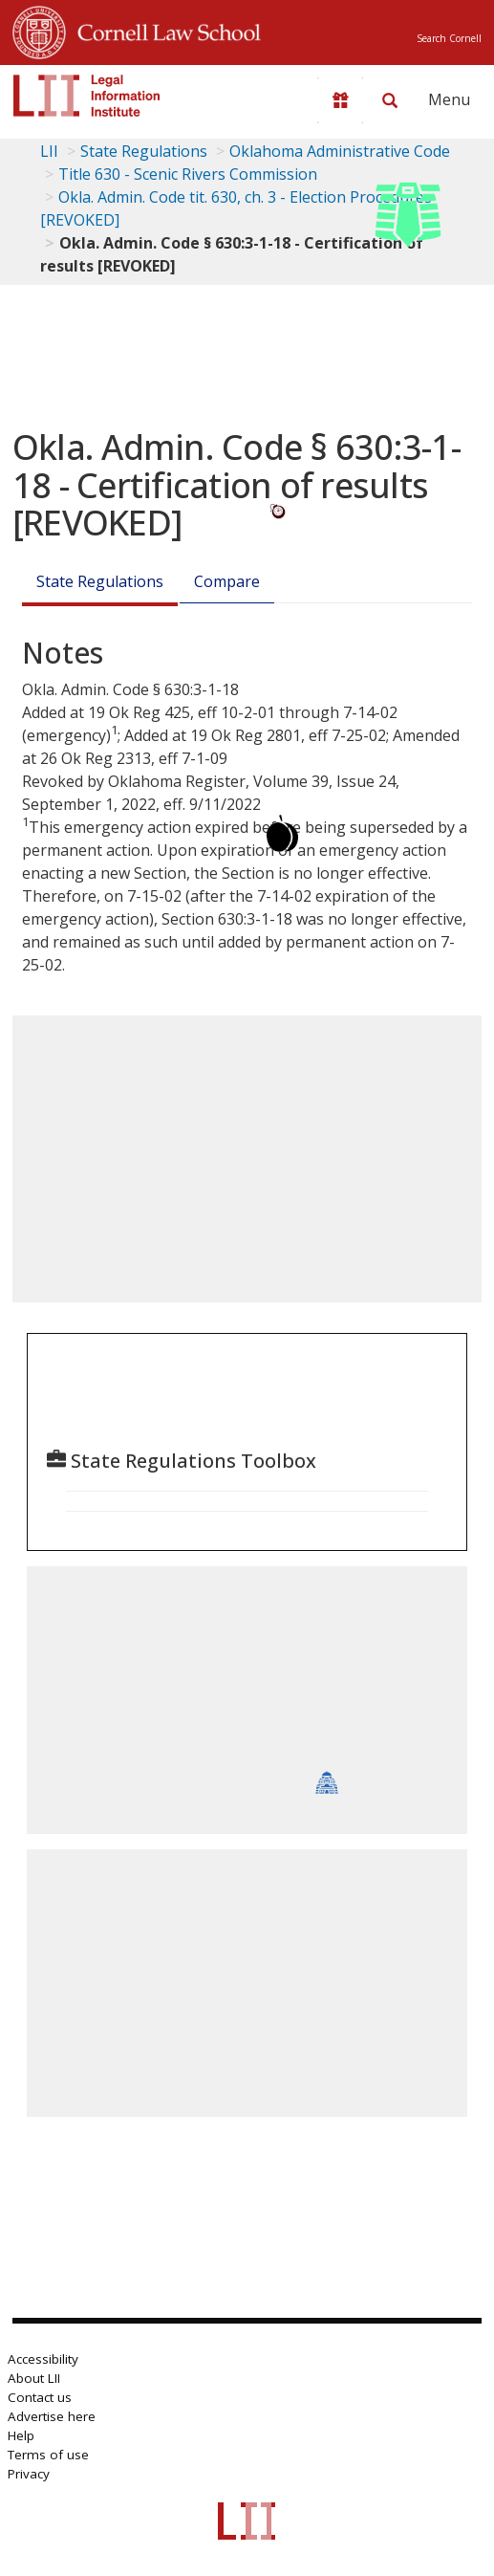  What do you see at coordinates (277, 511) in the screenshot?
I see `indicates a timed event or countdown` at bounding box center [277, 511].